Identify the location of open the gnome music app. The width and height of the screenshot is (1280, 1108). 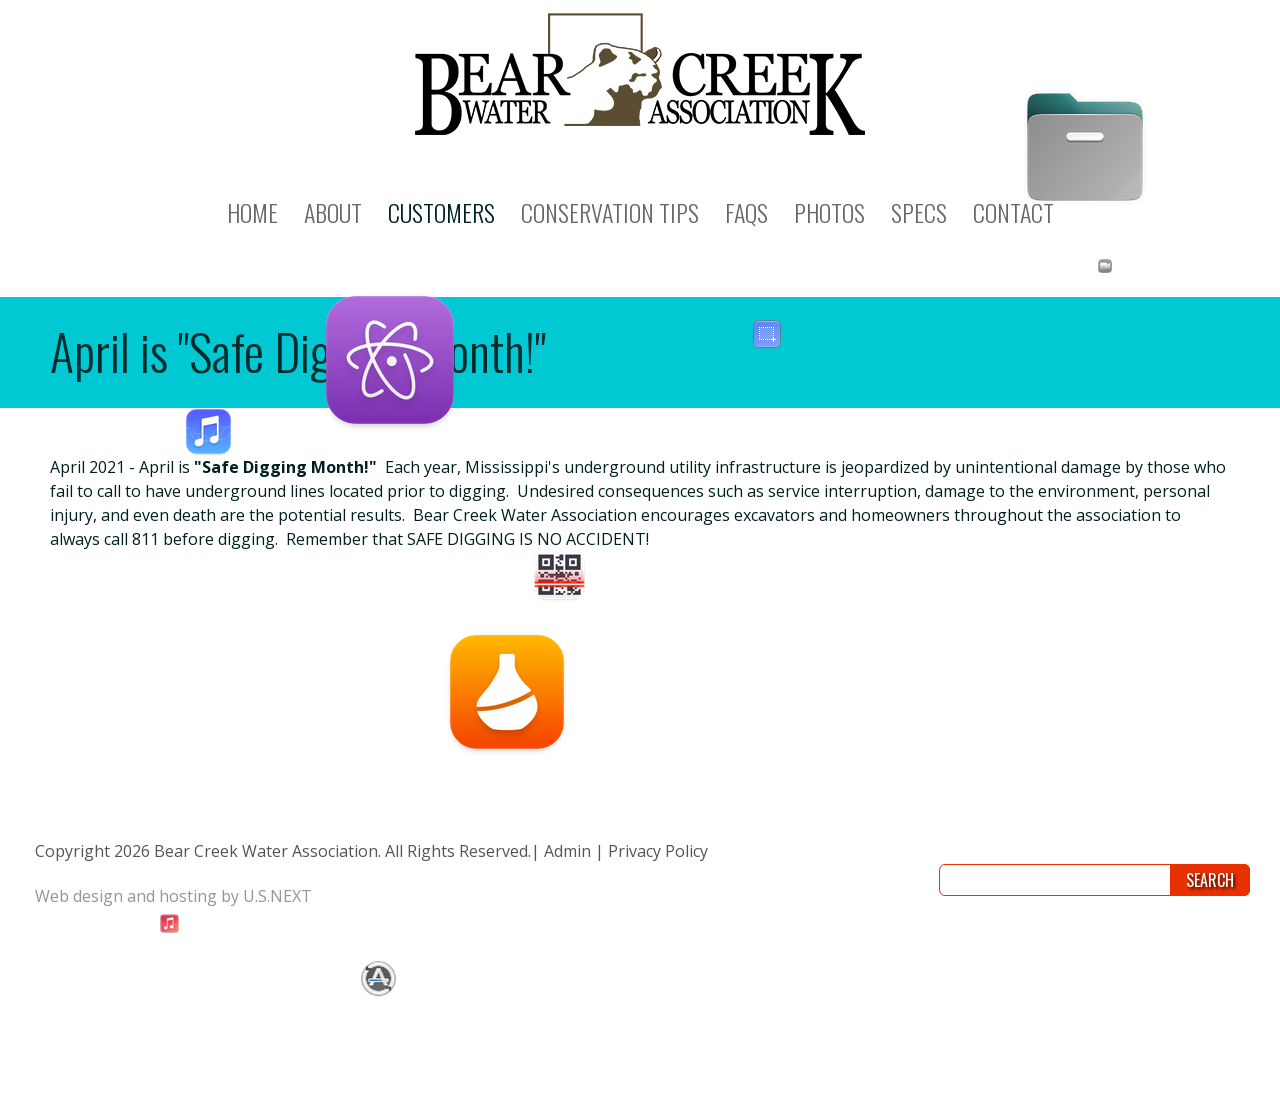
(169, 923).